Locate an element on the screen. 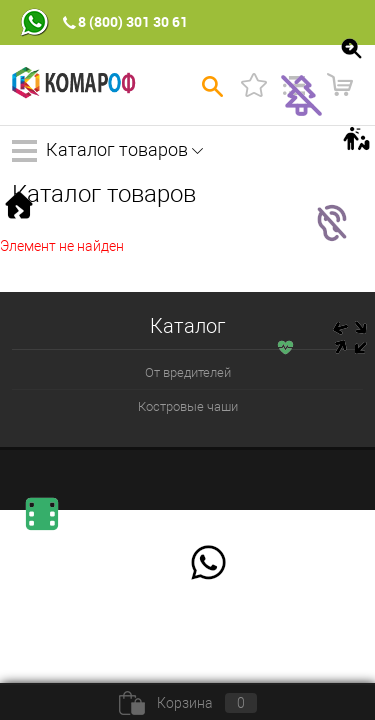 The height and width of the screenshot is (720, 375). view health or fitness tracking data is located at coordinates (285, 347).